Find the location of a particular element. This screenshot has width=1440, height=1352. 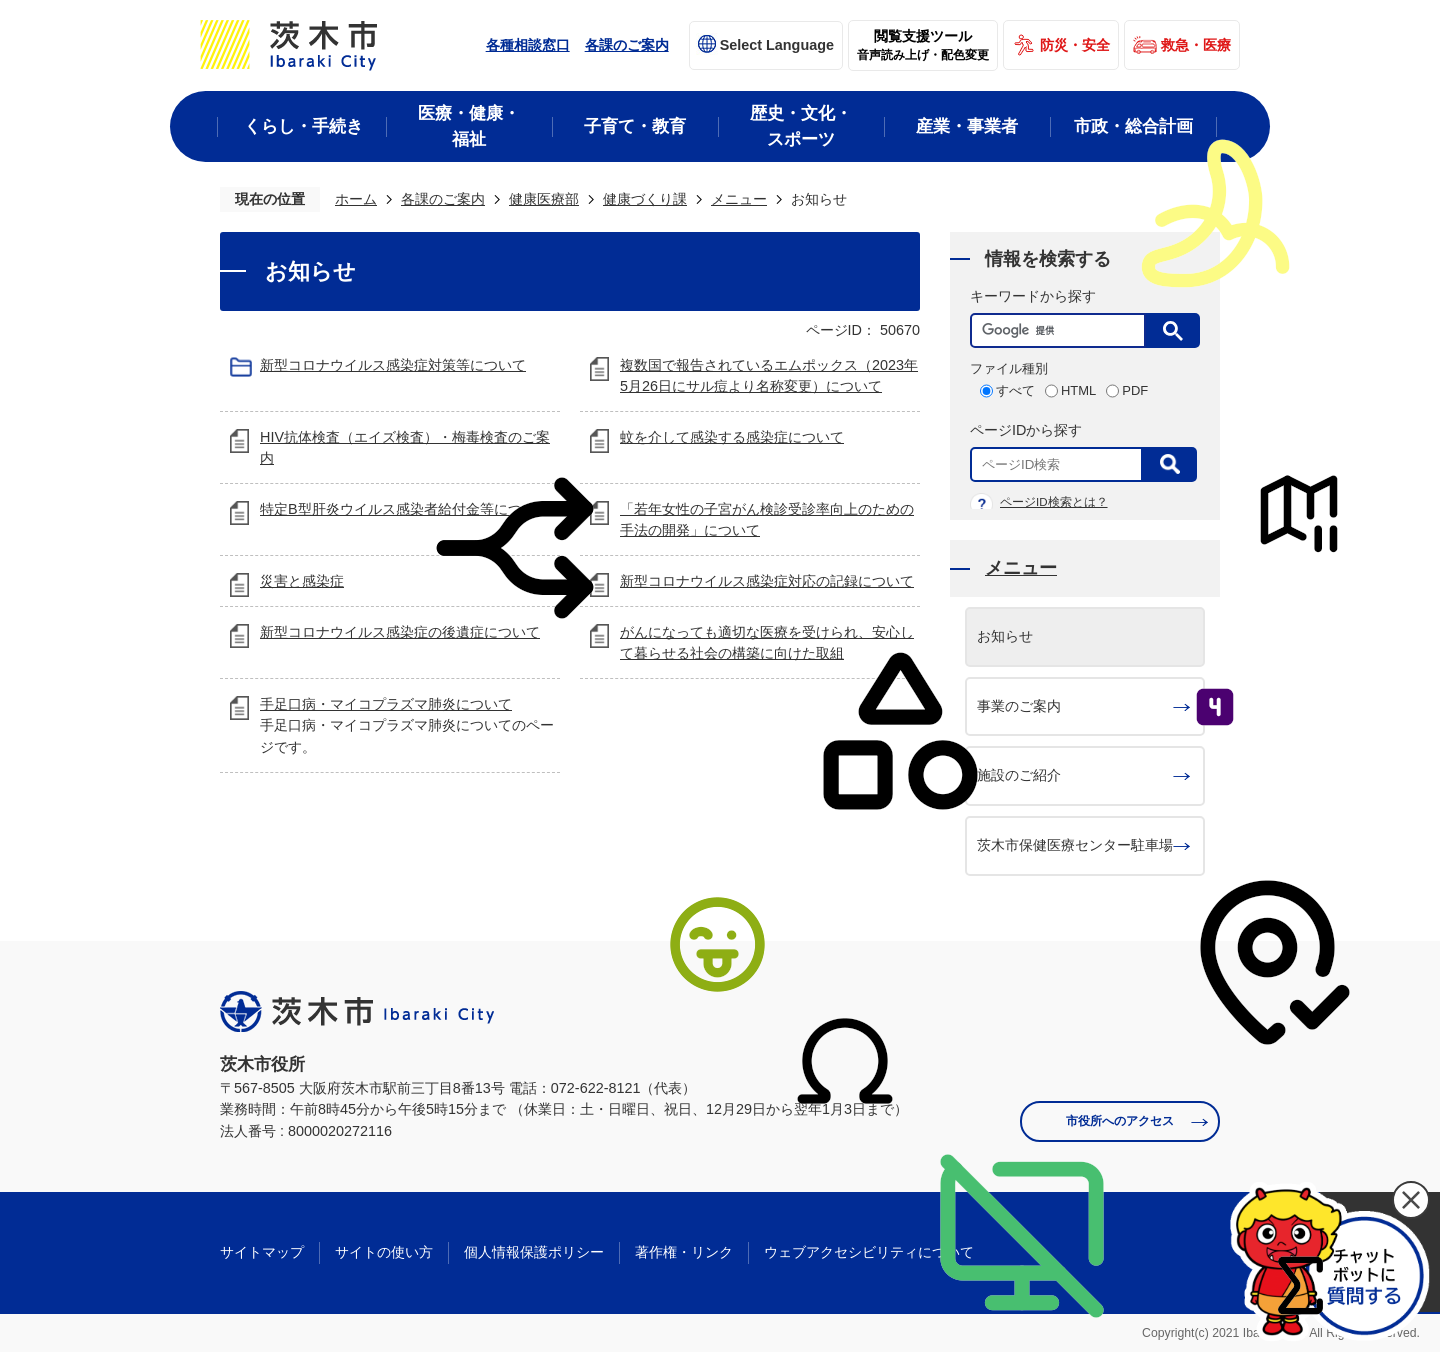

split content into multiple paths is located at coordinates (515, 548).